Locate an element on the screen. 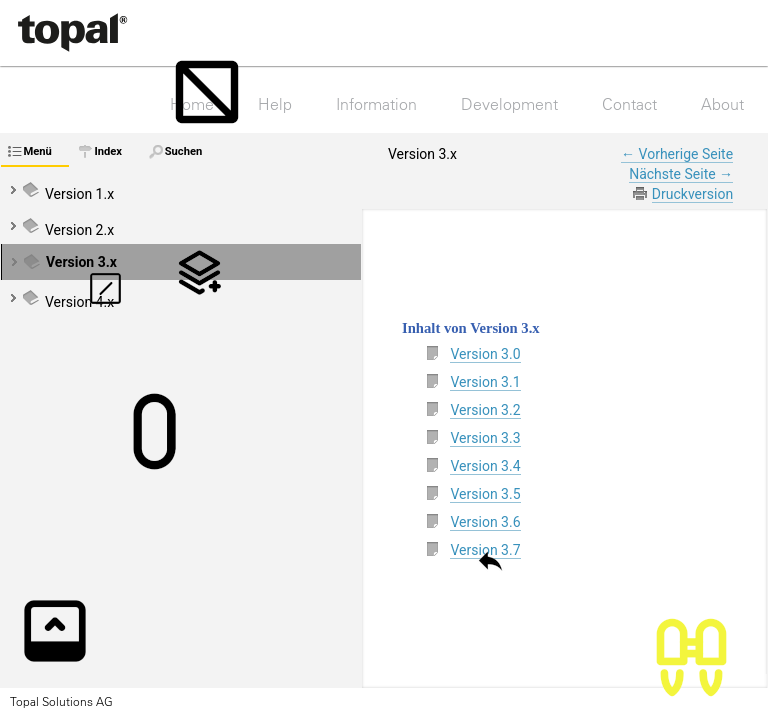 This screenshot has width=768, height=720. expand the bottom bar or panel is located at coordinates (55, 631).